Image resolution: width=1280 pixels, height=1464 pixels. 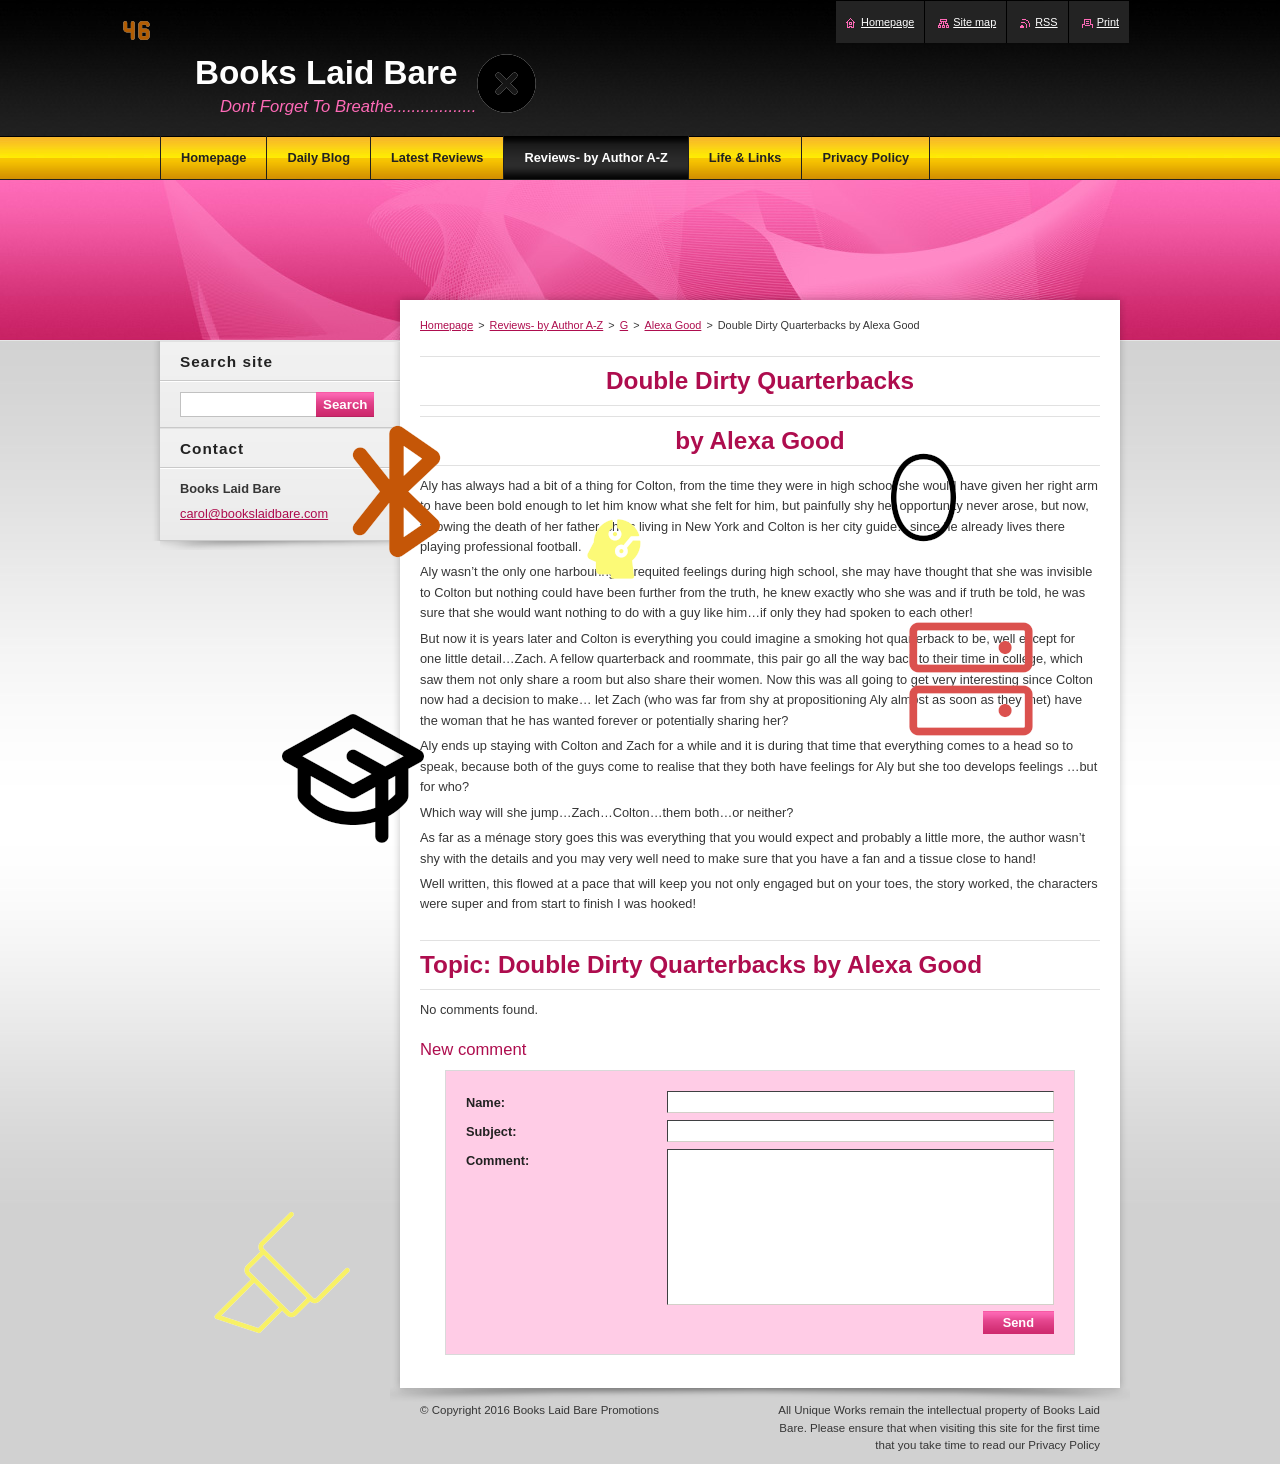 I want to click on highlight or mark selected text, so click(x=277, y=1279).